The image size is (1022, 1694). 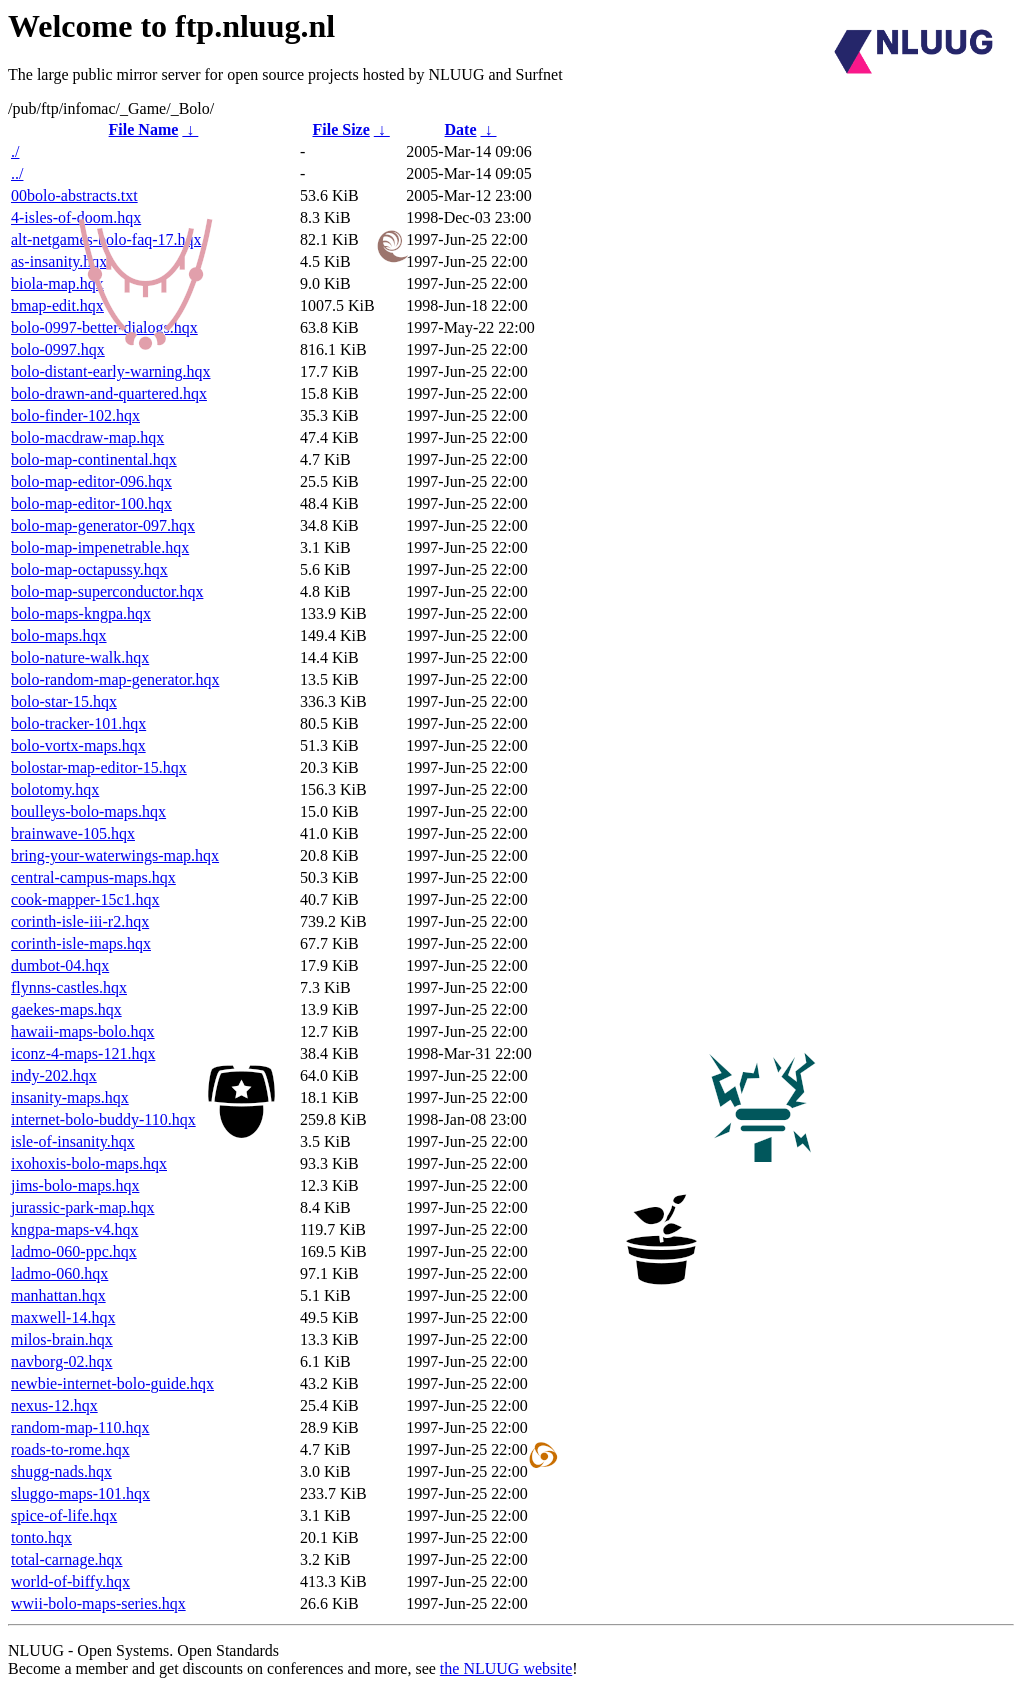 What do you see at coordinates (661, 1239) in the screenshot?
I see `start a new project or initiative` at bounding box center [661, 1239].